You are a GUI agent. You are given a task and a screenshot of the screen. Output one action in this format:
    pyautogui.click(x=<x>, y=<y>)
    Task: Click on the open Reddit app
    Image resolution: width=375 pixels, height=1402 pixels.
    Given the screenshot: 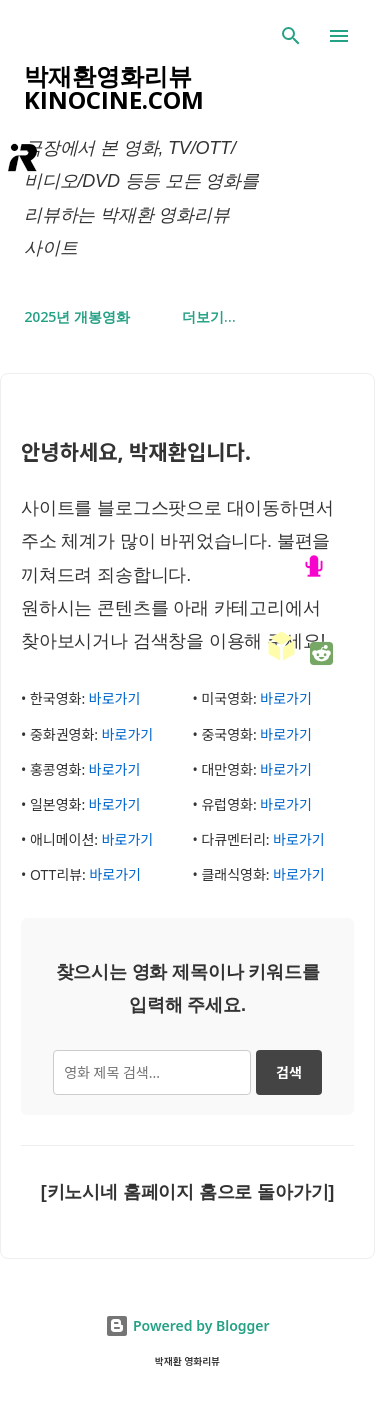 What is the action you would take?
    pyautogui.click(x=321, y=653)
    